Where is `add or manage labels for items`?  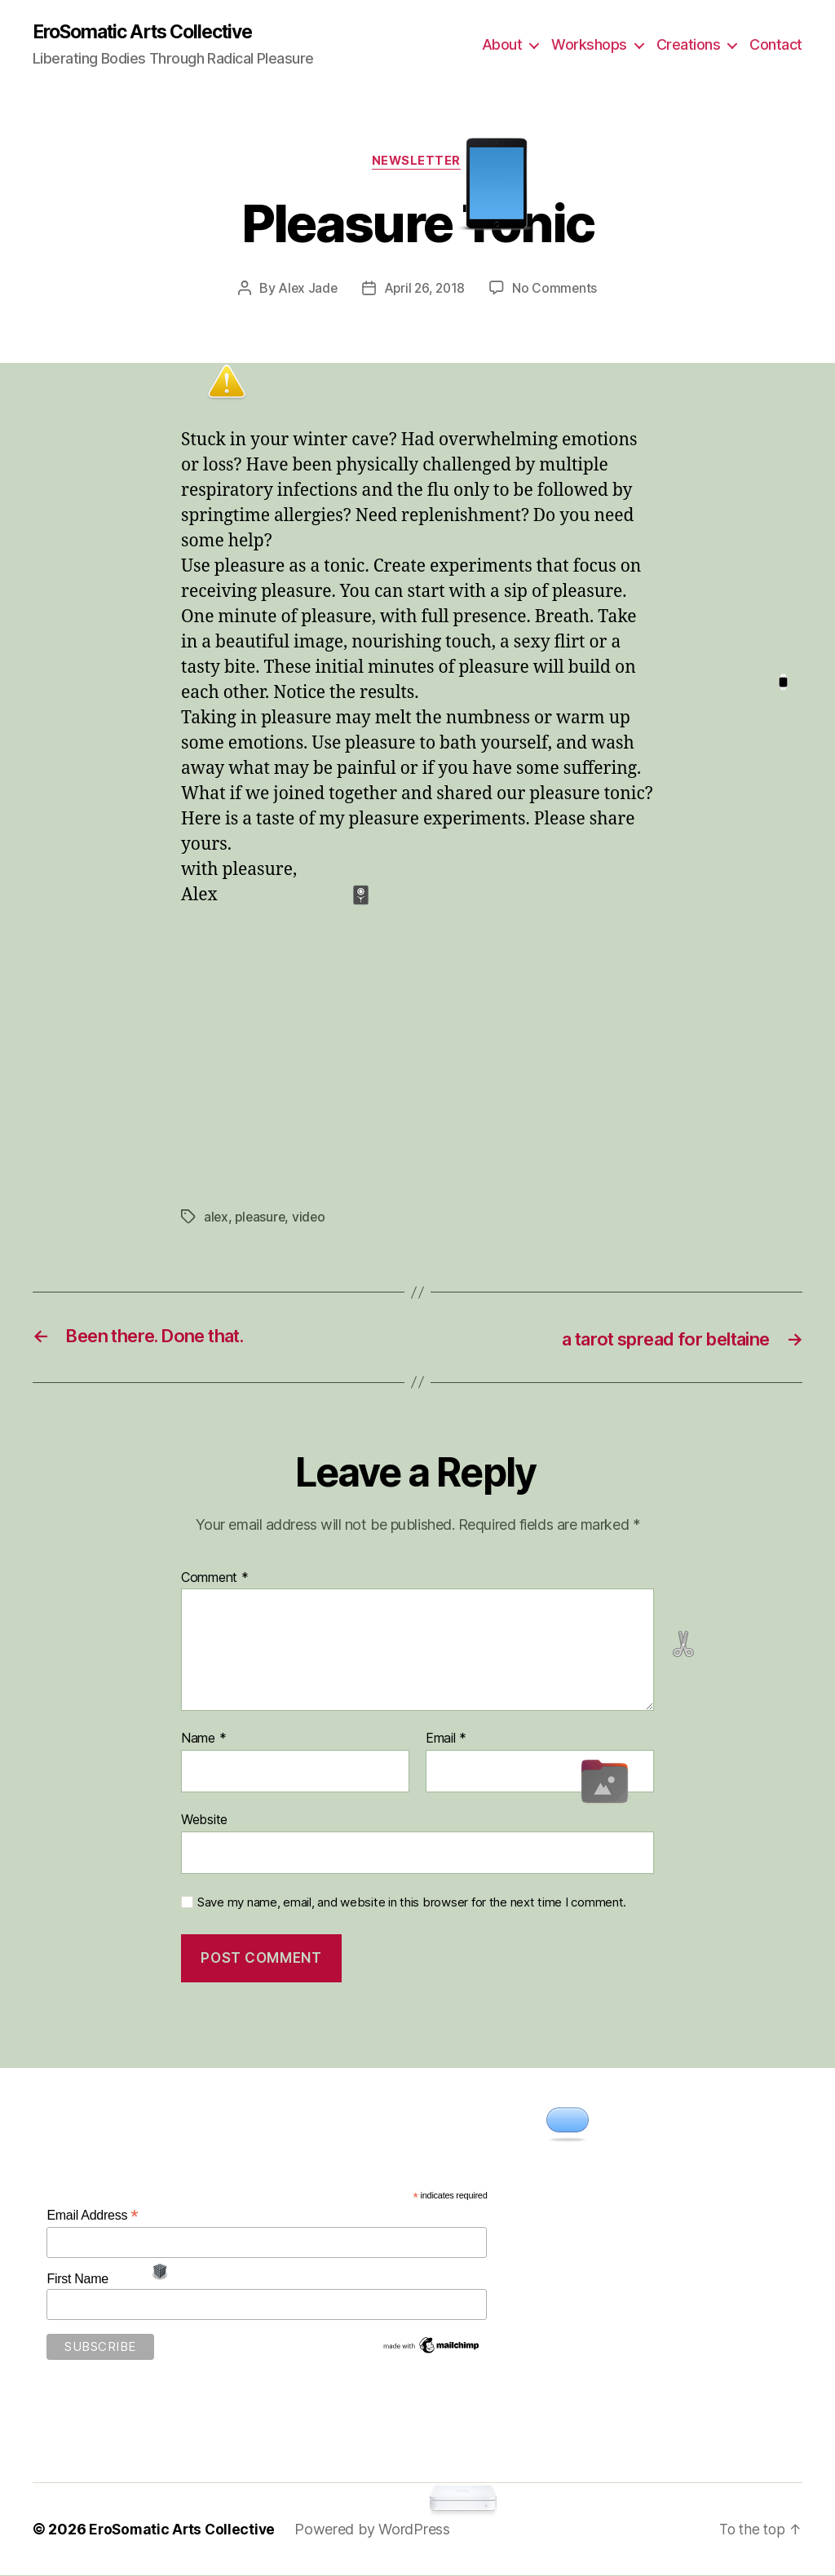 add or manage labels for items is located at coordinates (568, 2122).